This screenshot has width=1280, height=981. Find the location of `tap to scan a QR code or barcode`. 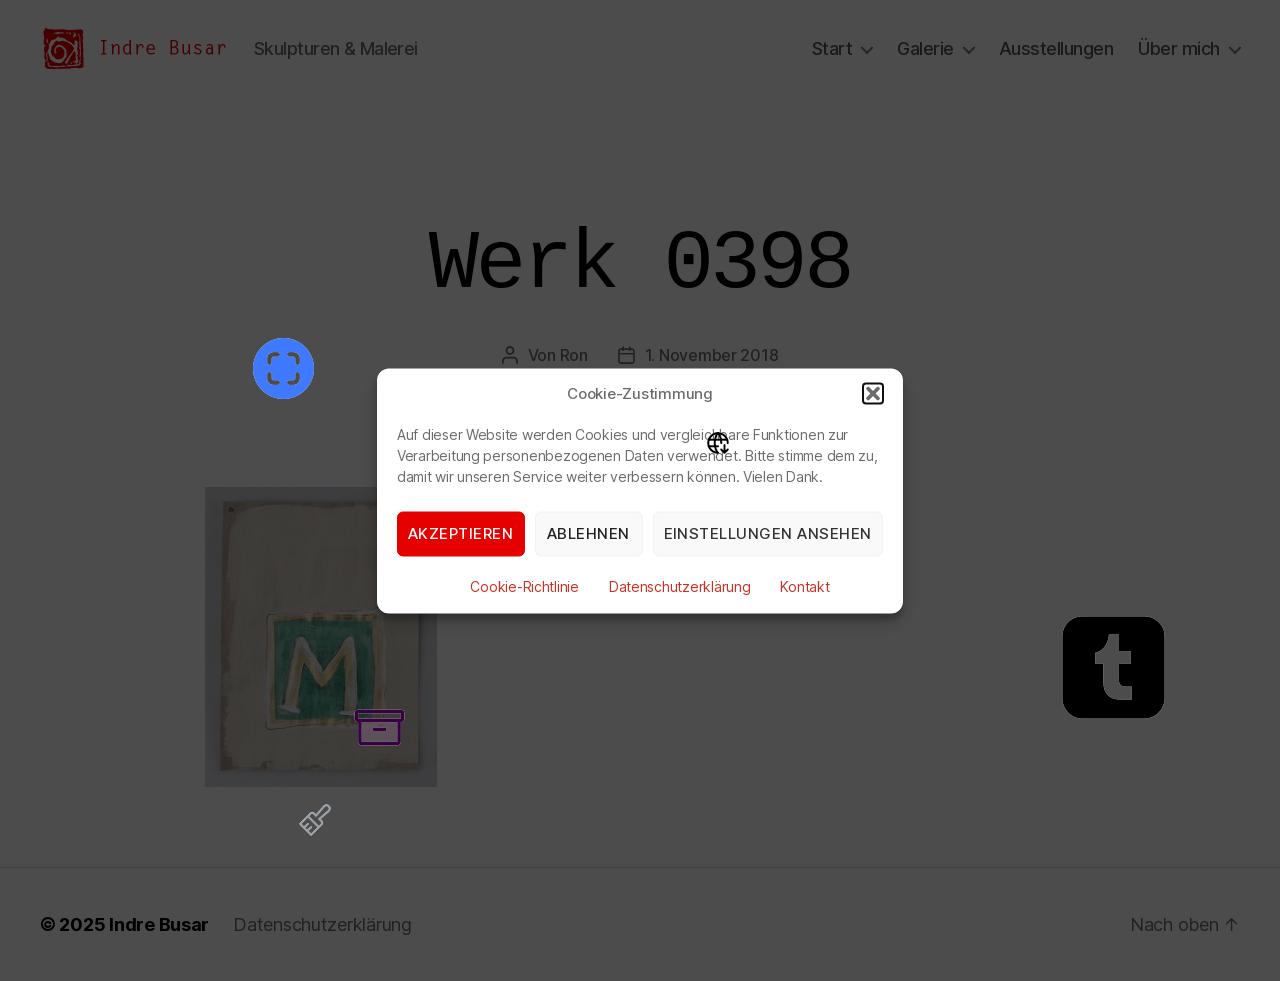

tap to scan a QR code or barcode is located at coordinates (283, 368).